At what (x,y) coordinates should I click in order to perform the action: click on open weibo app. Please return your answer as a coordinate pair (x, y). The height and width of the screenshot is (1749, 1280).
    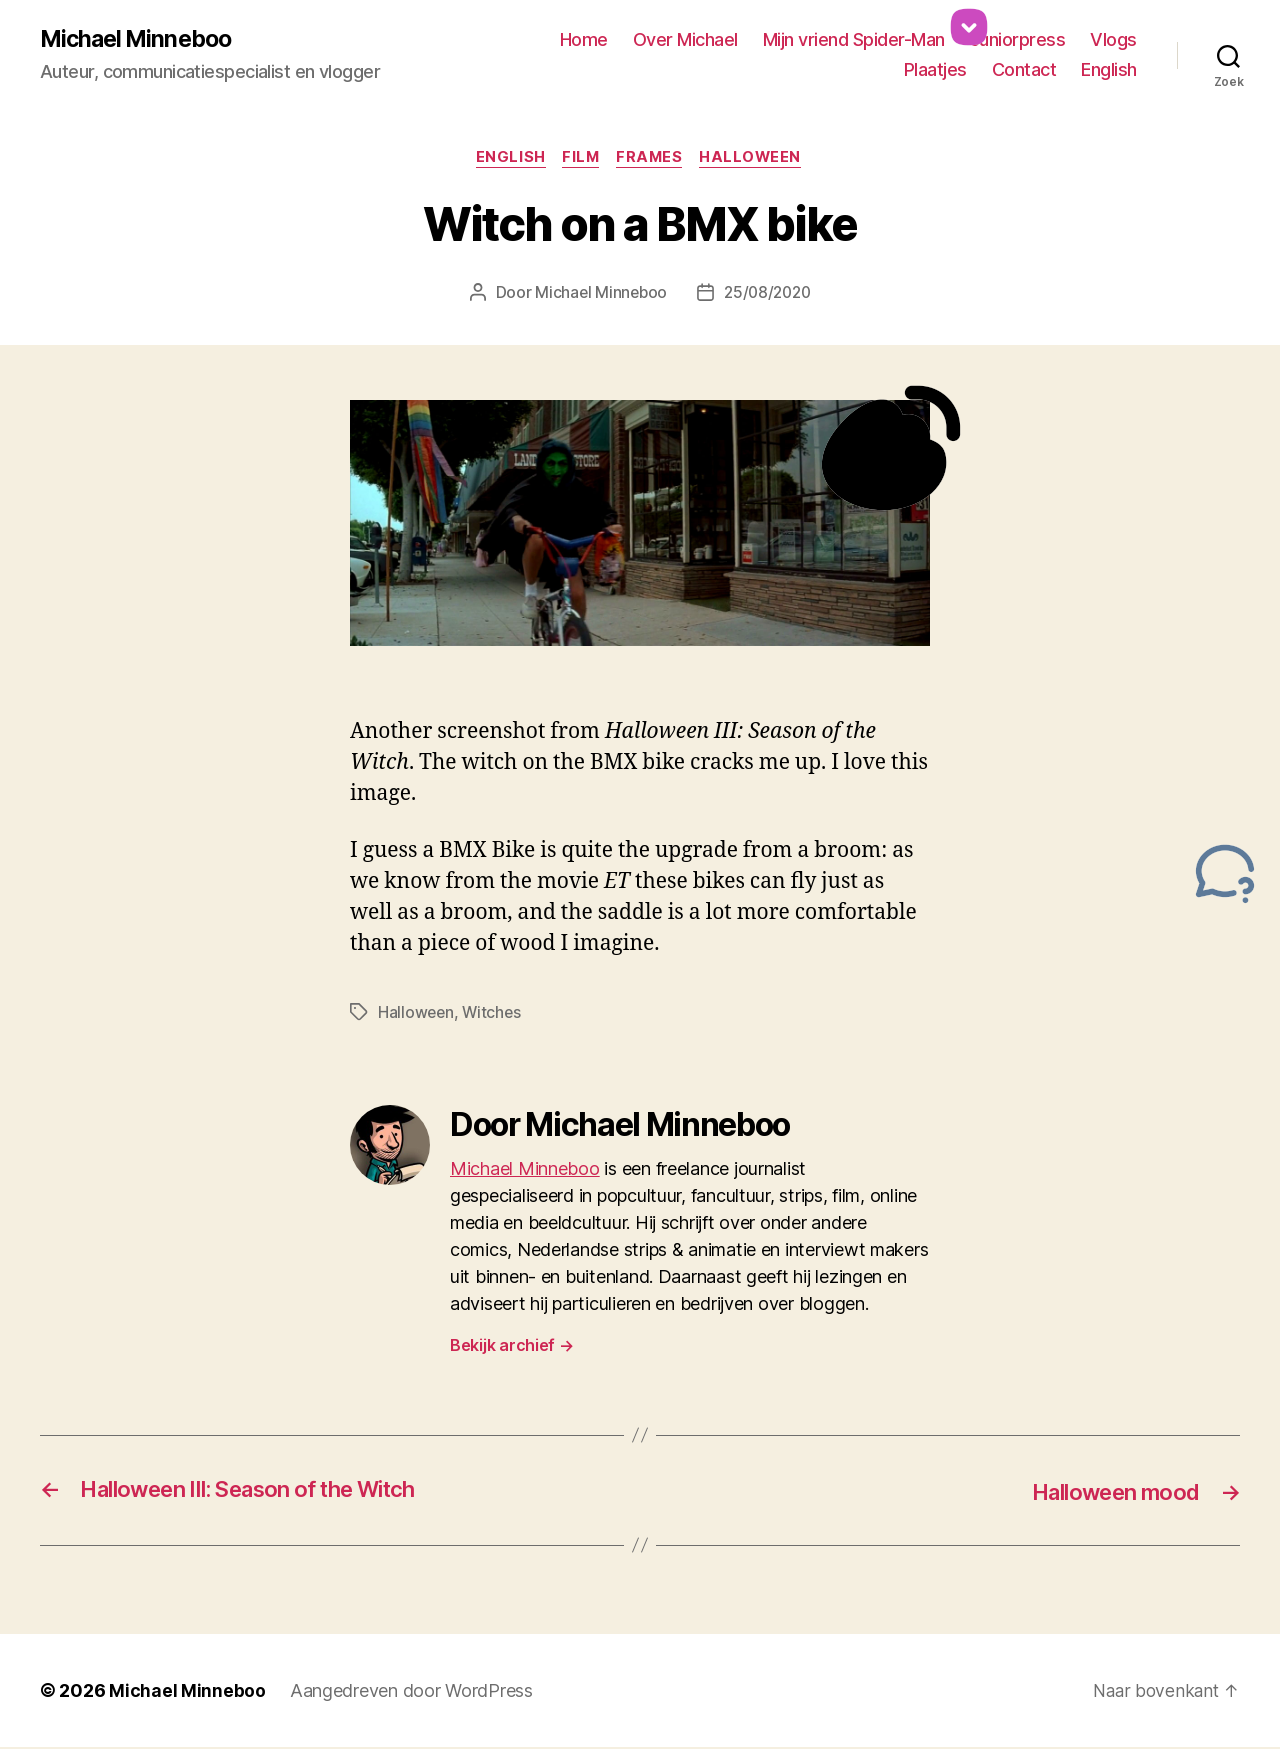
    Looking at the image, I should click on (891, 448).